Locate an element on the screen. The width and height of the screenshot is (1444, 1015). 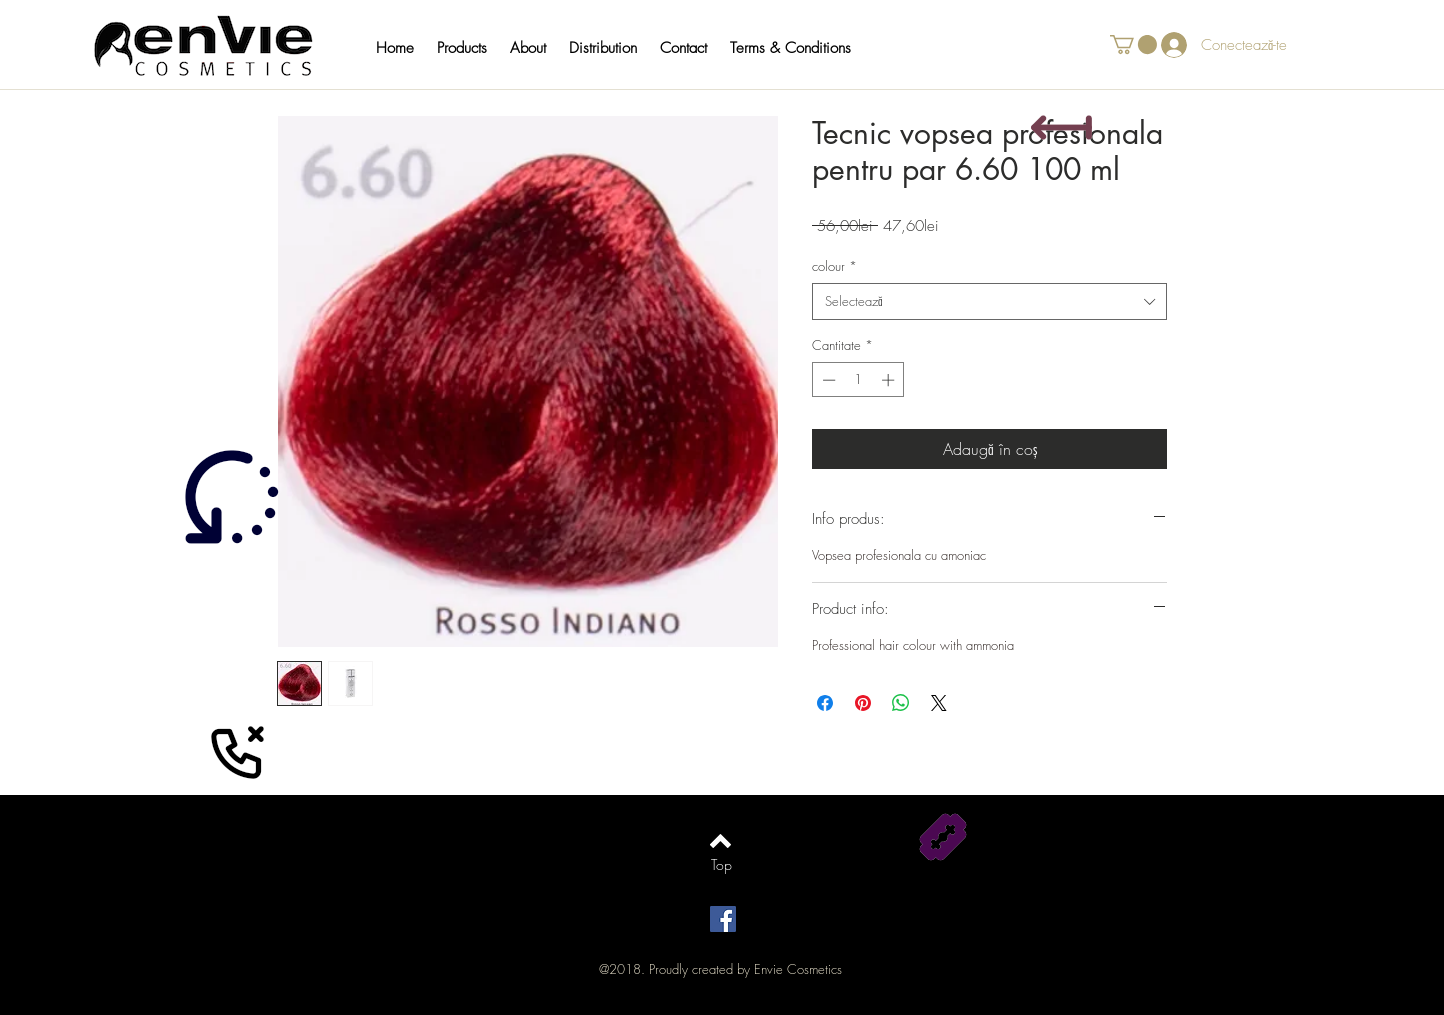
razor blade tool icon is located at coordinates (943, 837).